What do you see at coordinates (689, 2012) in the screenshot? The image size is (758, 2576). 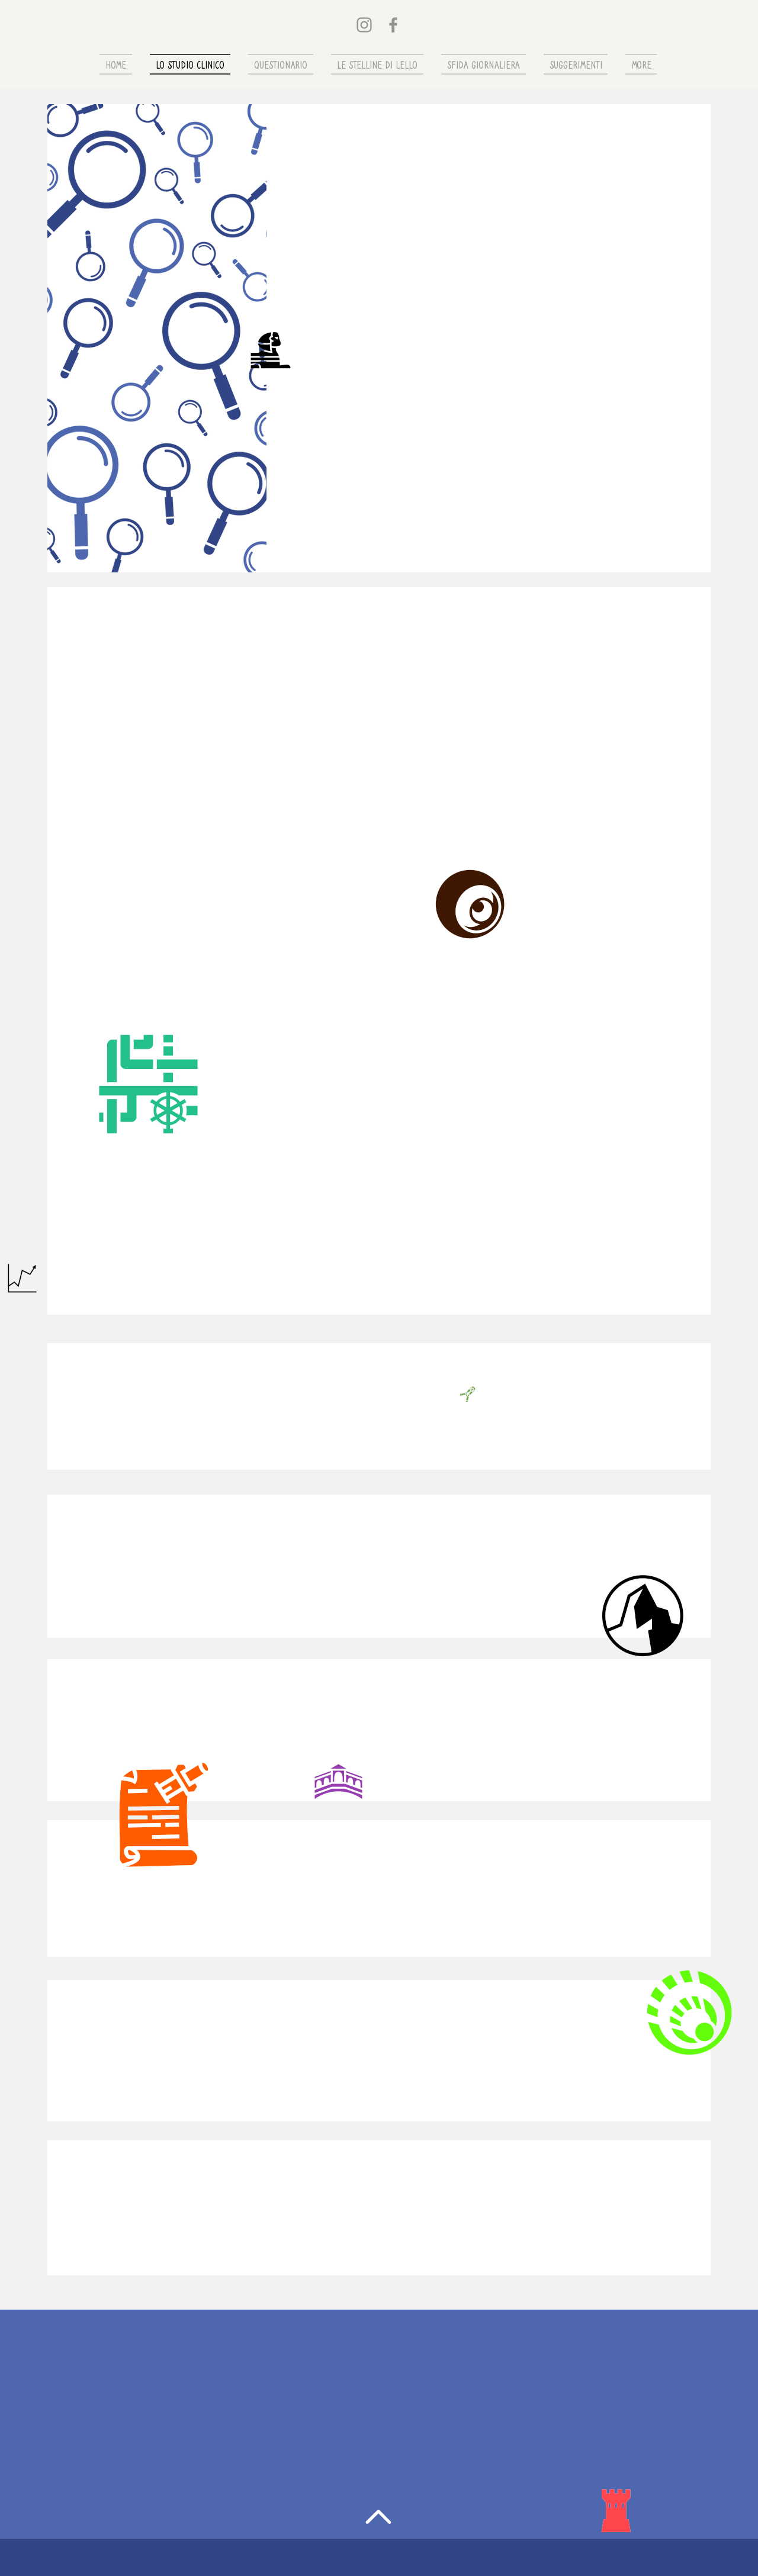 I see `activate sonic or speed boost ability` at bounding box center [689, 2012].